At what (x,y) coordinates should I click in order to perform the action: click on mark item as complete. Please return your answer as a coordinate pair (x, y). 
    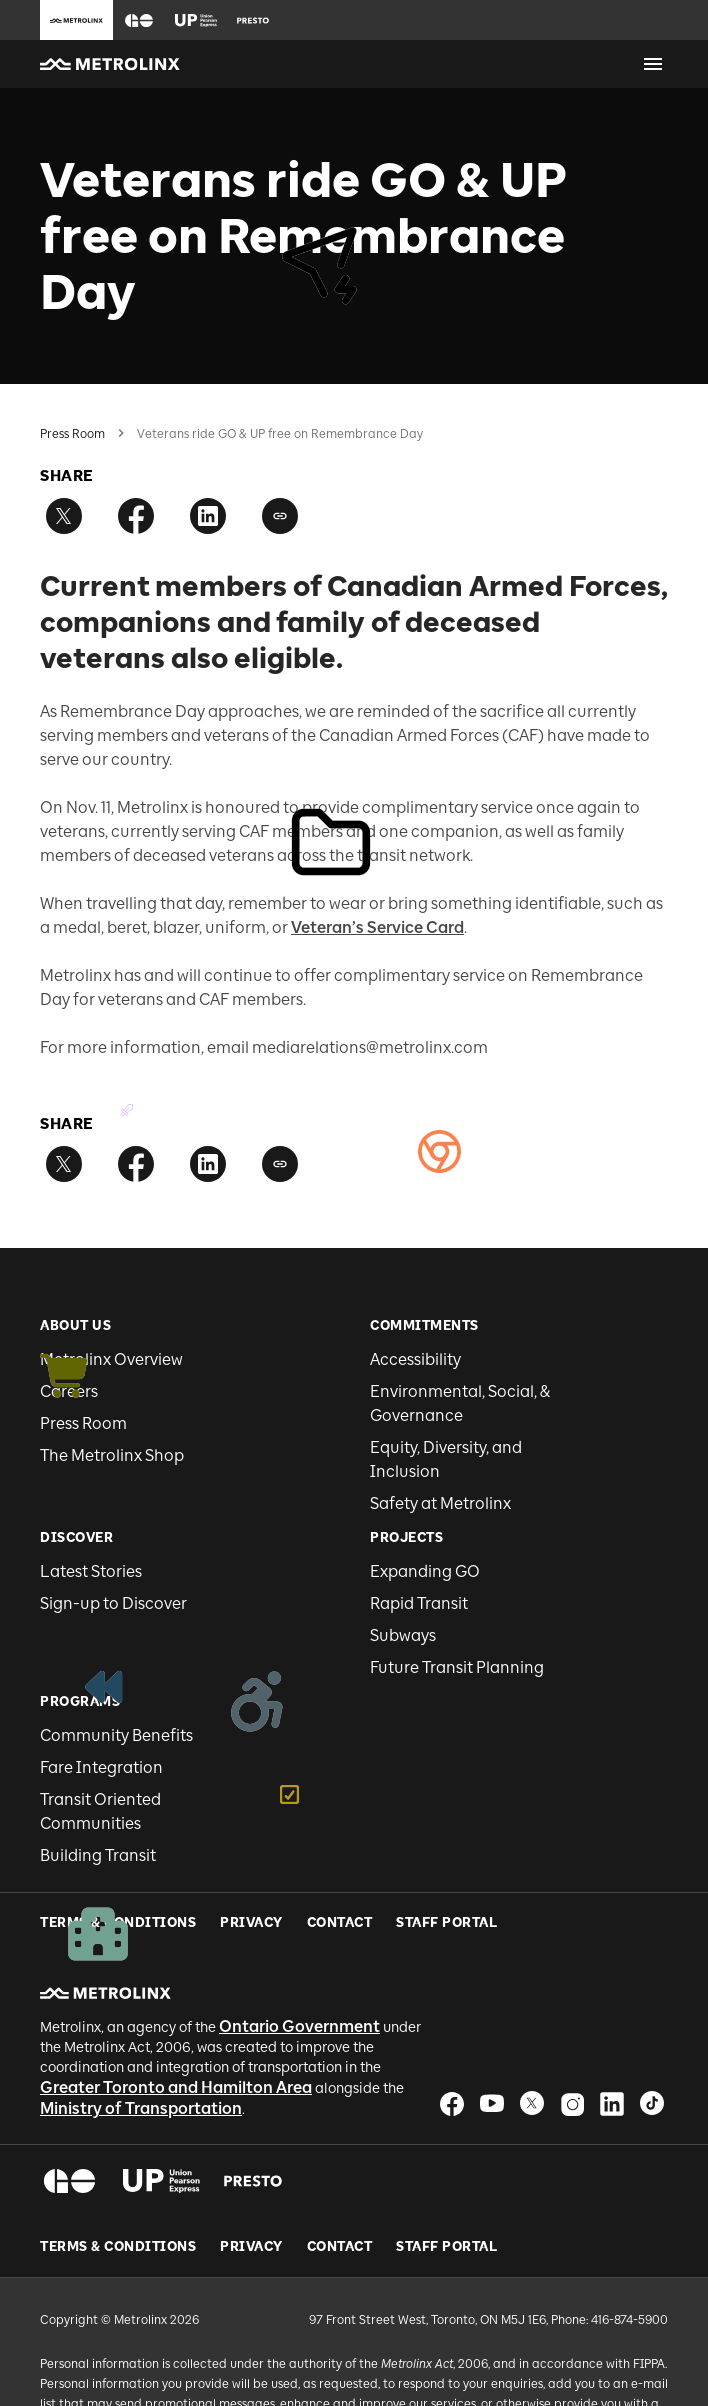
    Looking at the image, I should click on (289, 1794).